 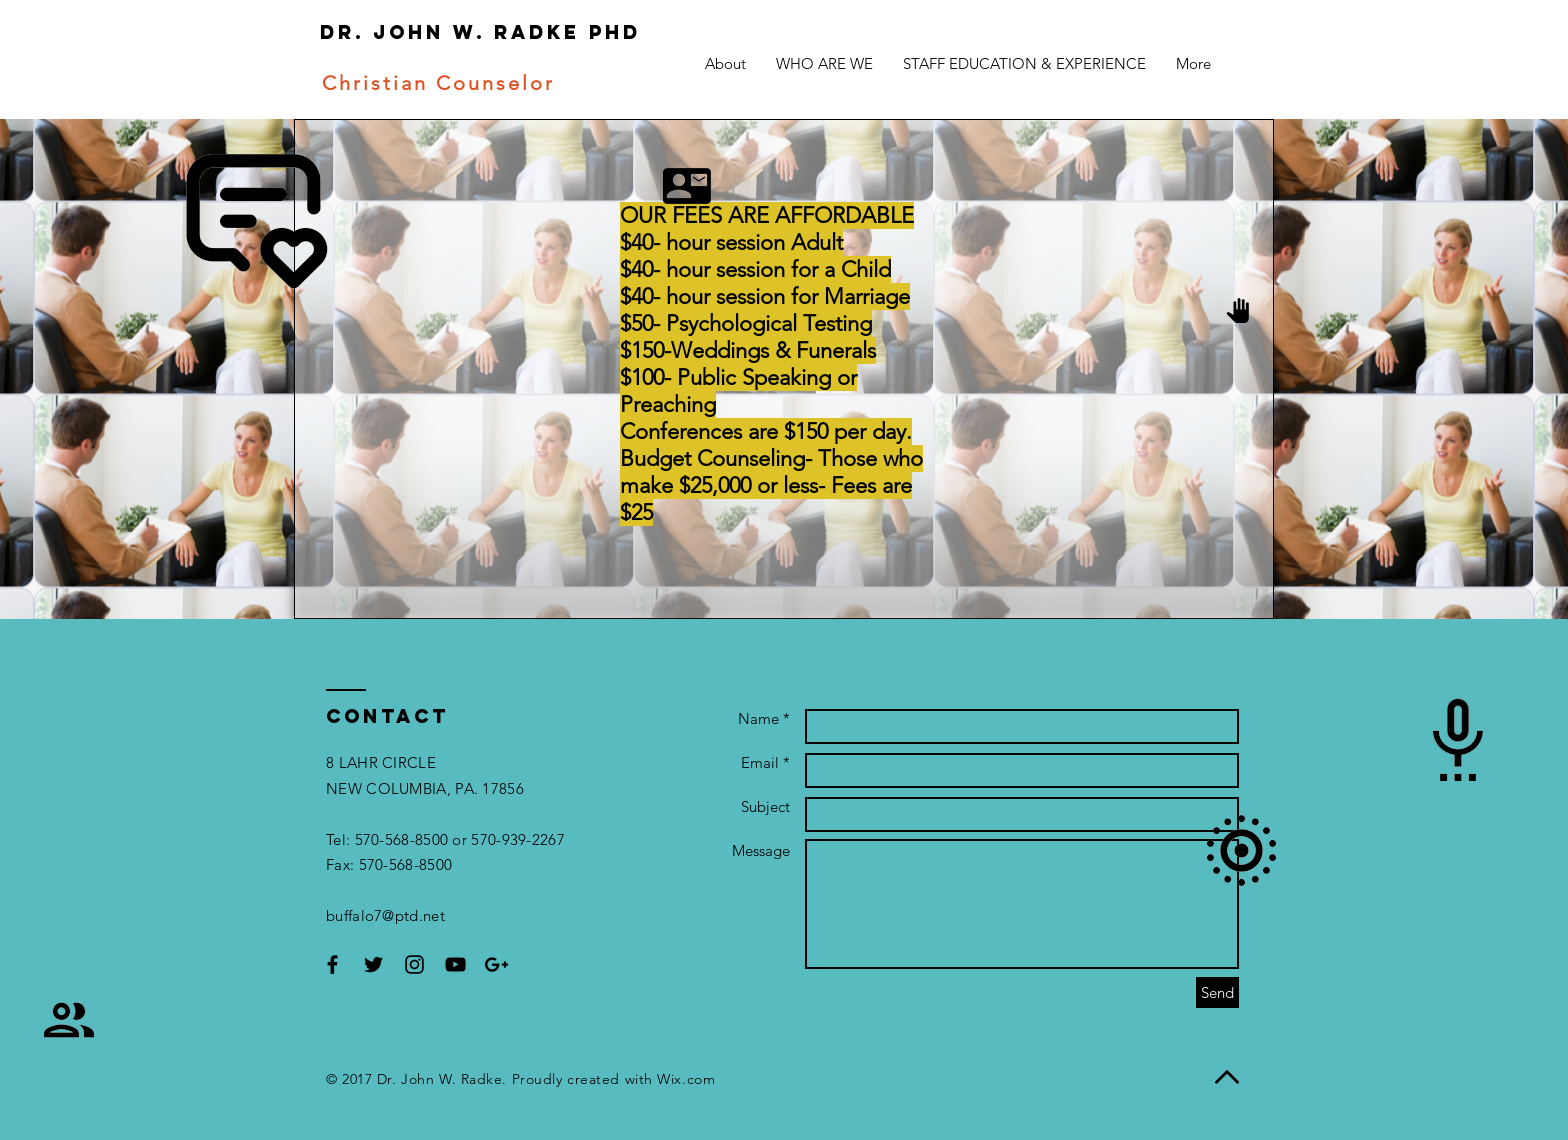 I want to click on view contacts or people list, so click(x=69, y=1020).